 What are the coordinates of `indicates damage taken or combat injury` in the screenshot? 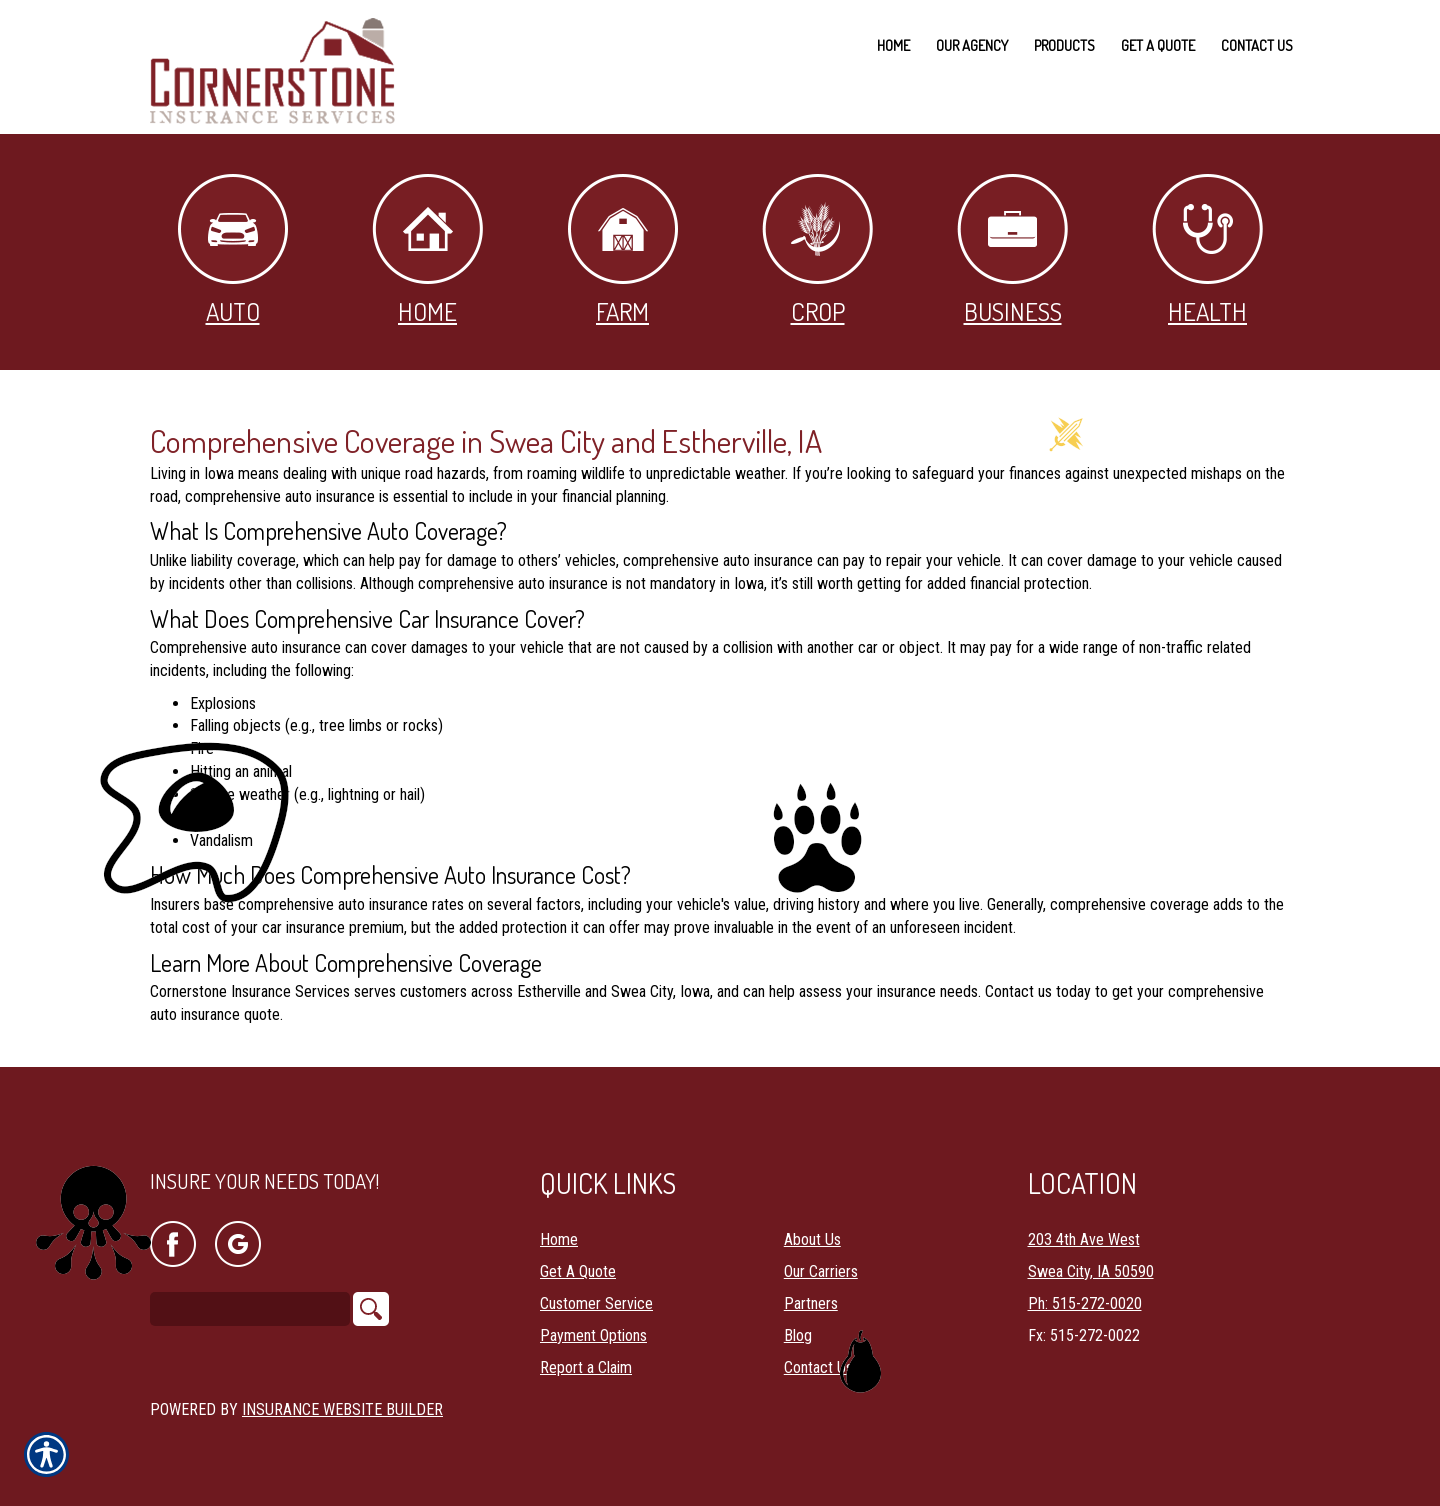 It's located at (1066, 435).